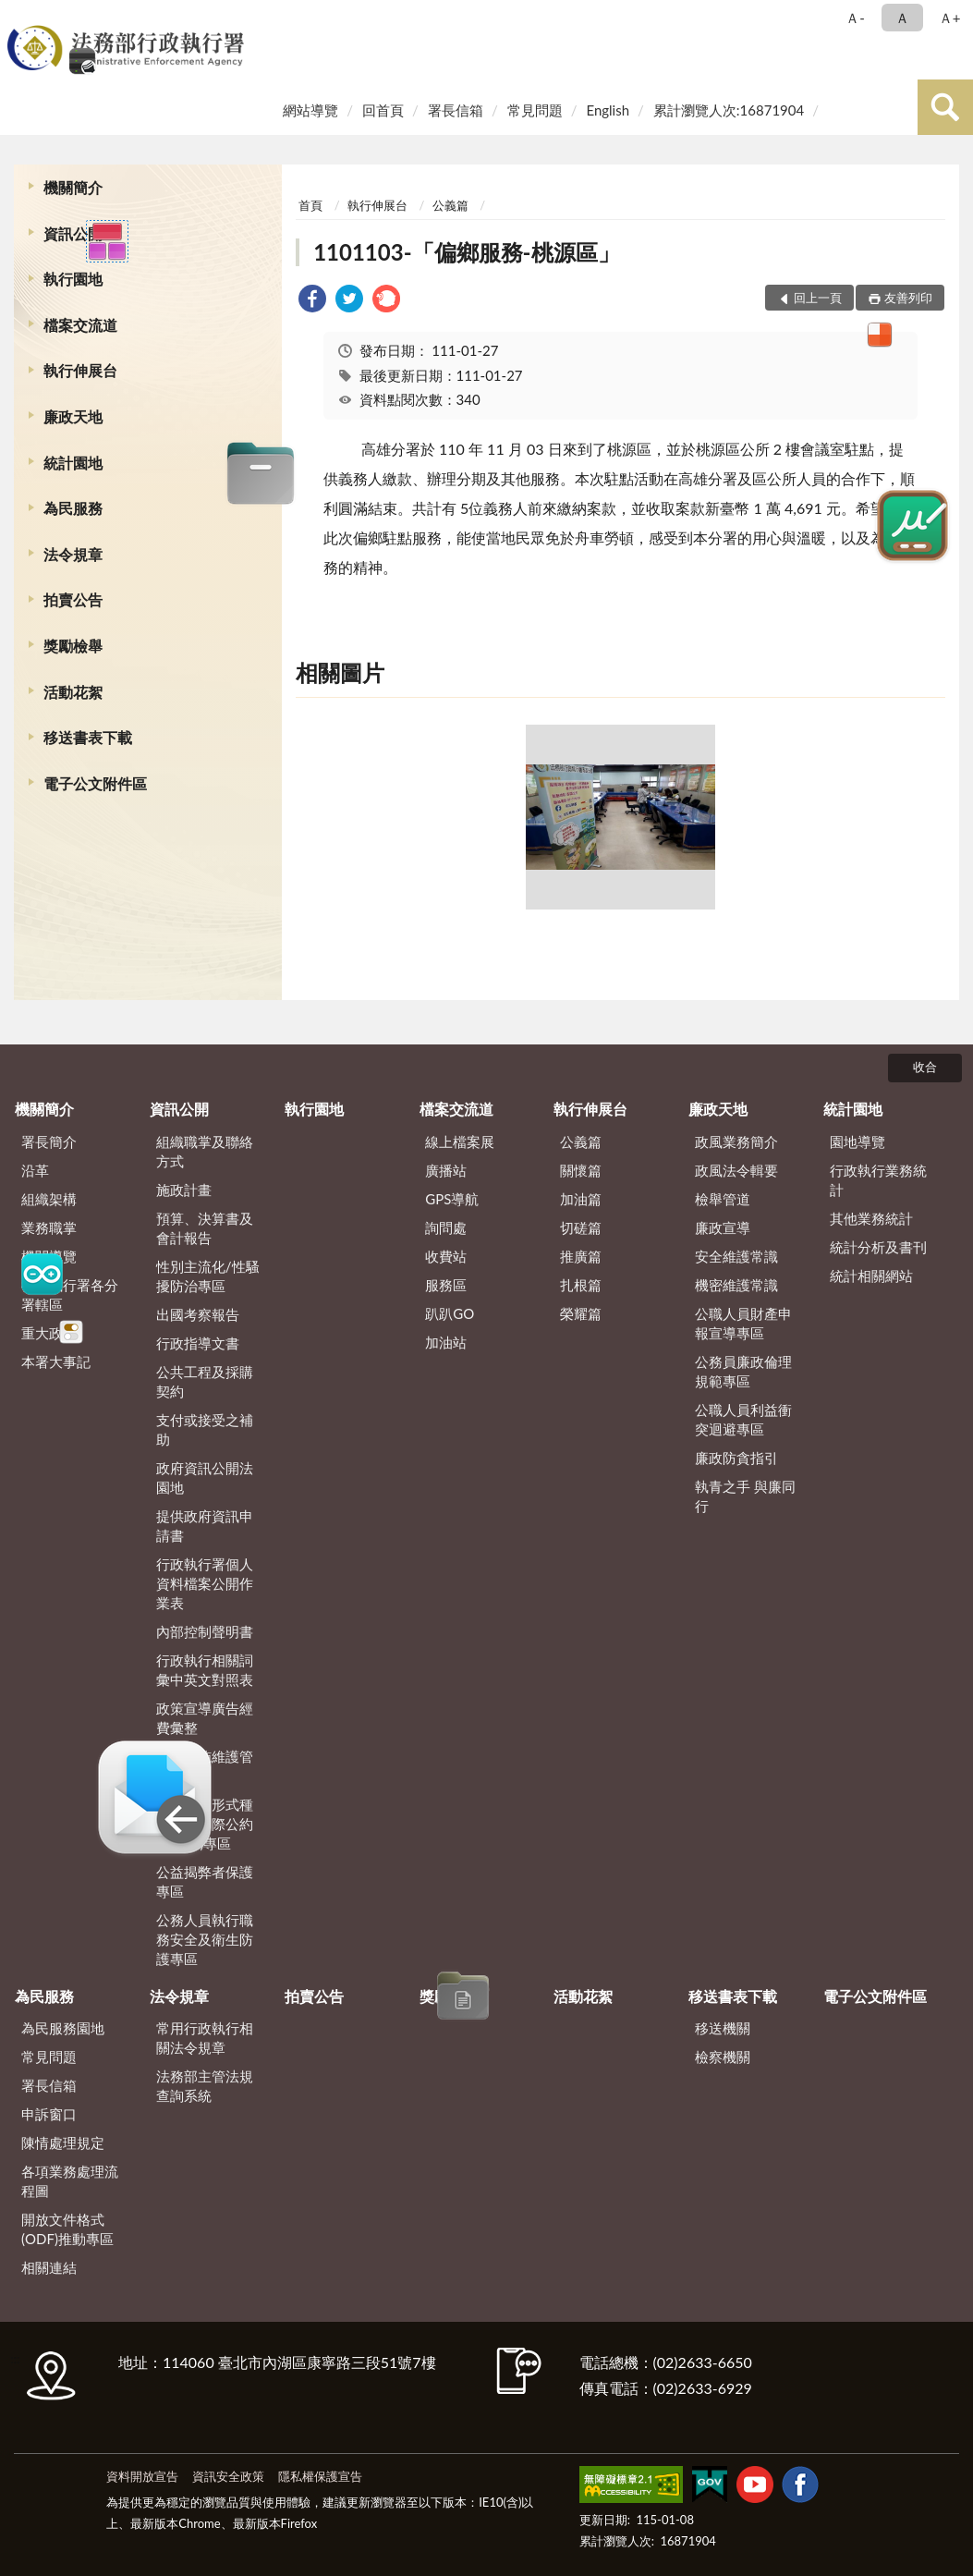  I want to click on switch to the top-left workspace, so click(880, 335).